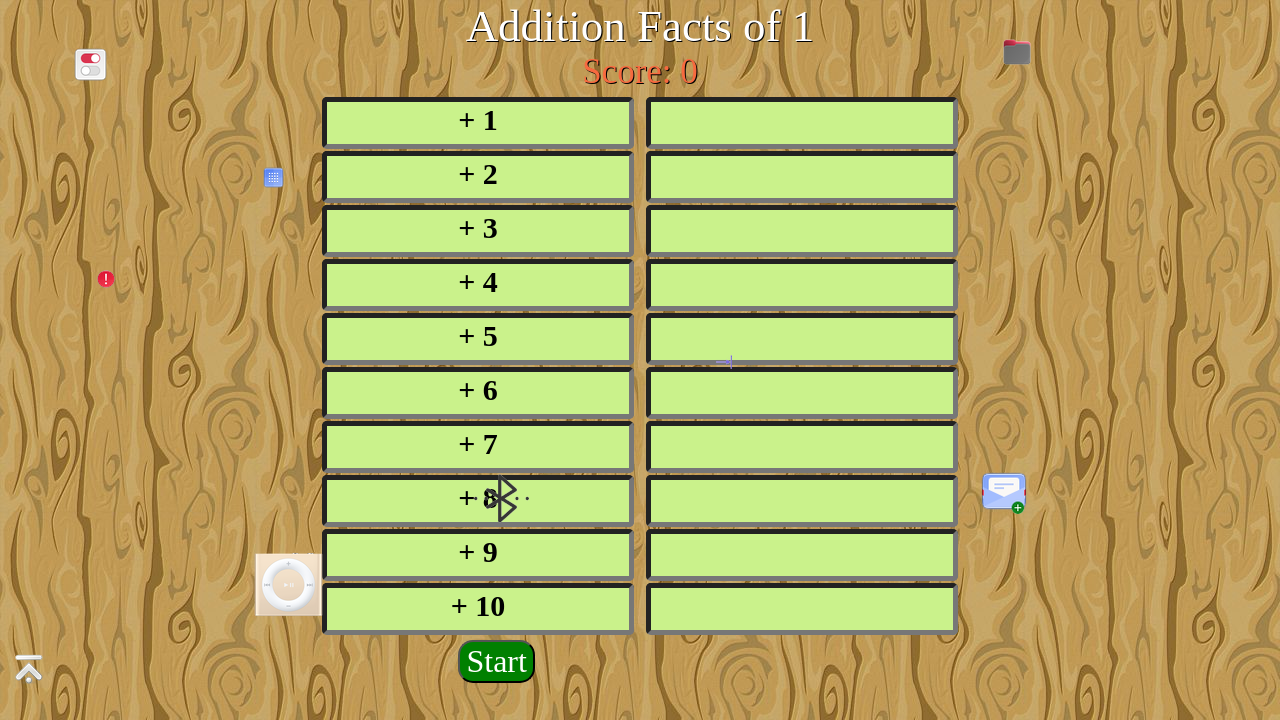 This screenshot has height=720, width=1280. I want to click on open the app drawer or launcher, so click(273, 177).